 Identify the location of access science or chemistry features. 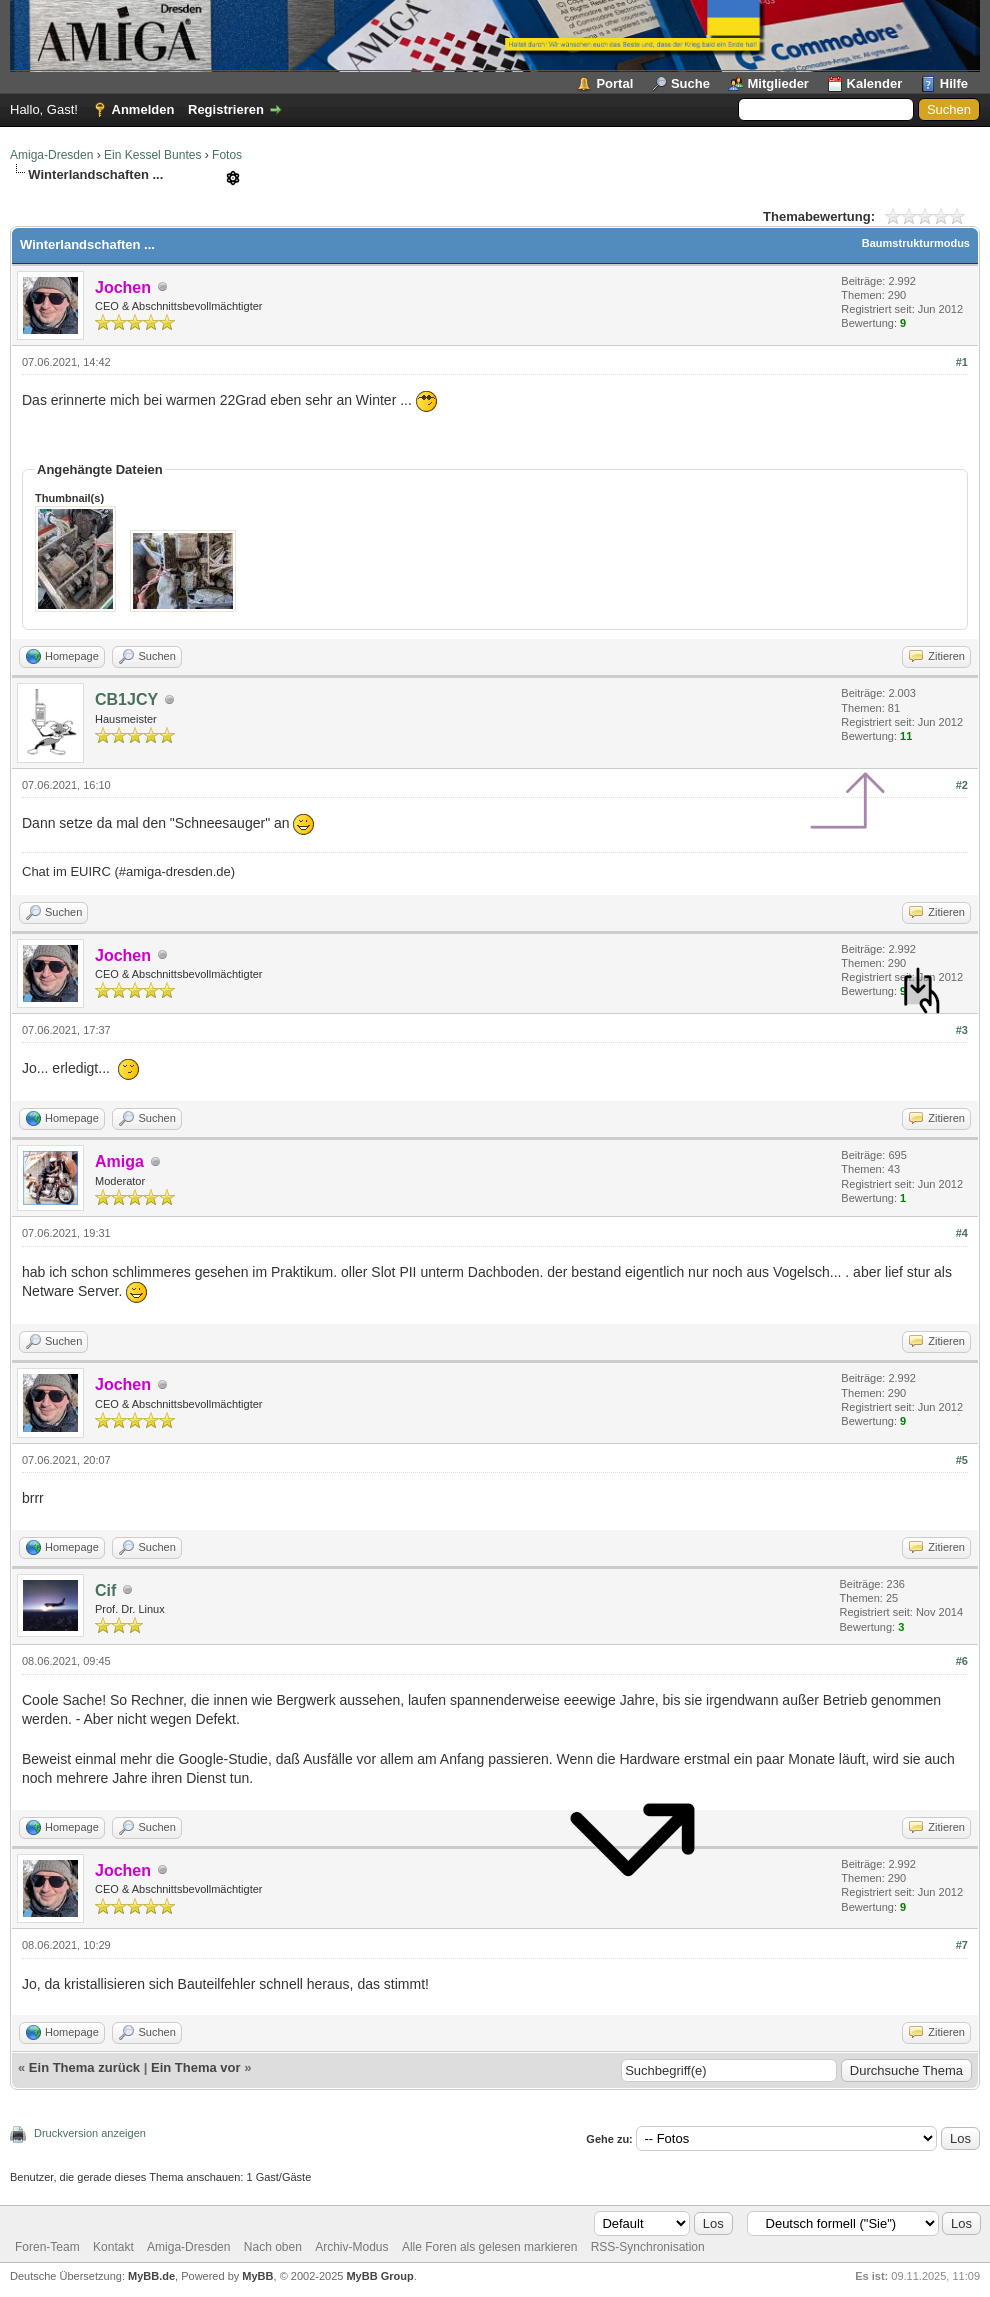
(233, 178).